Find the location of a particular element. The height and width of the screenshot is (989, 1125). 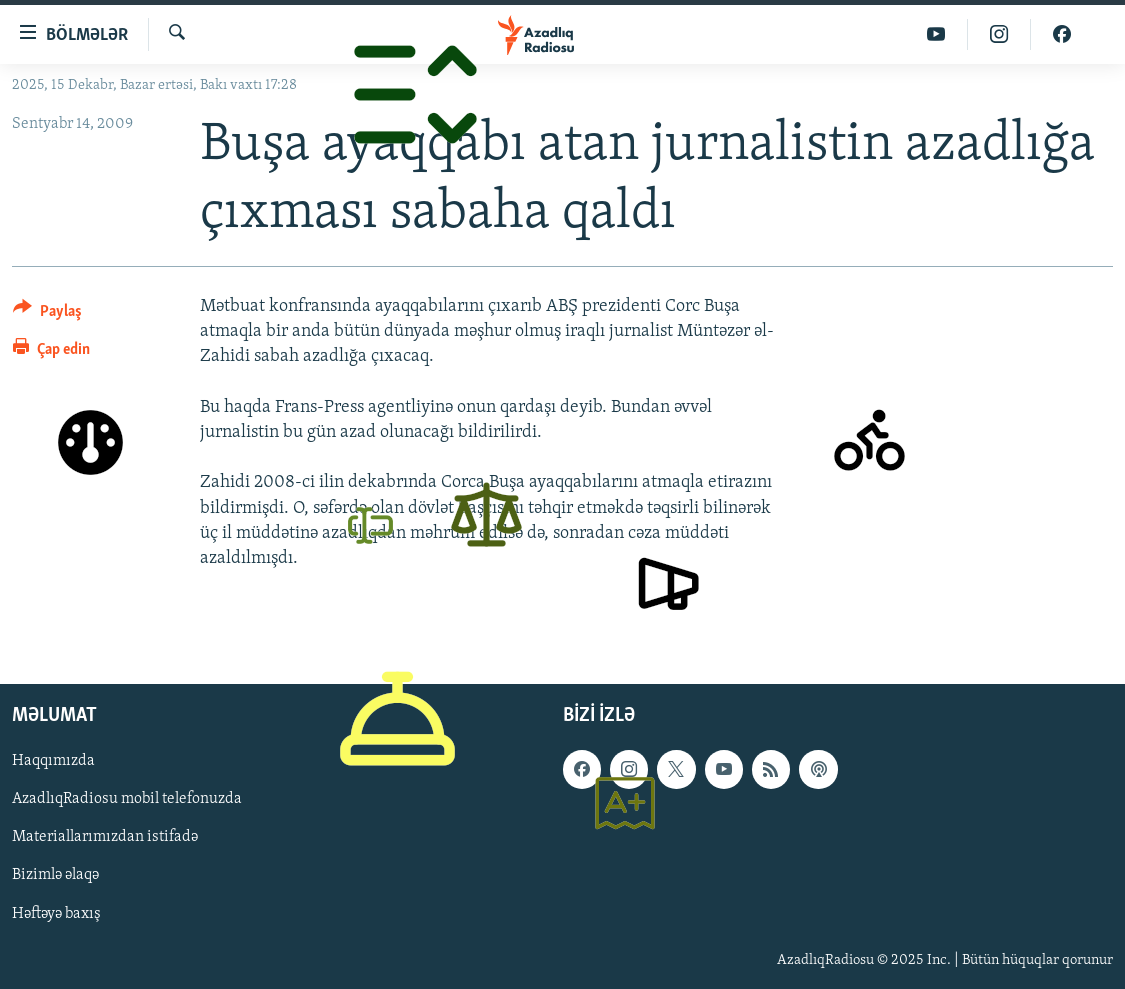

tap to enter text in this field is located at coordinates (370, 525).